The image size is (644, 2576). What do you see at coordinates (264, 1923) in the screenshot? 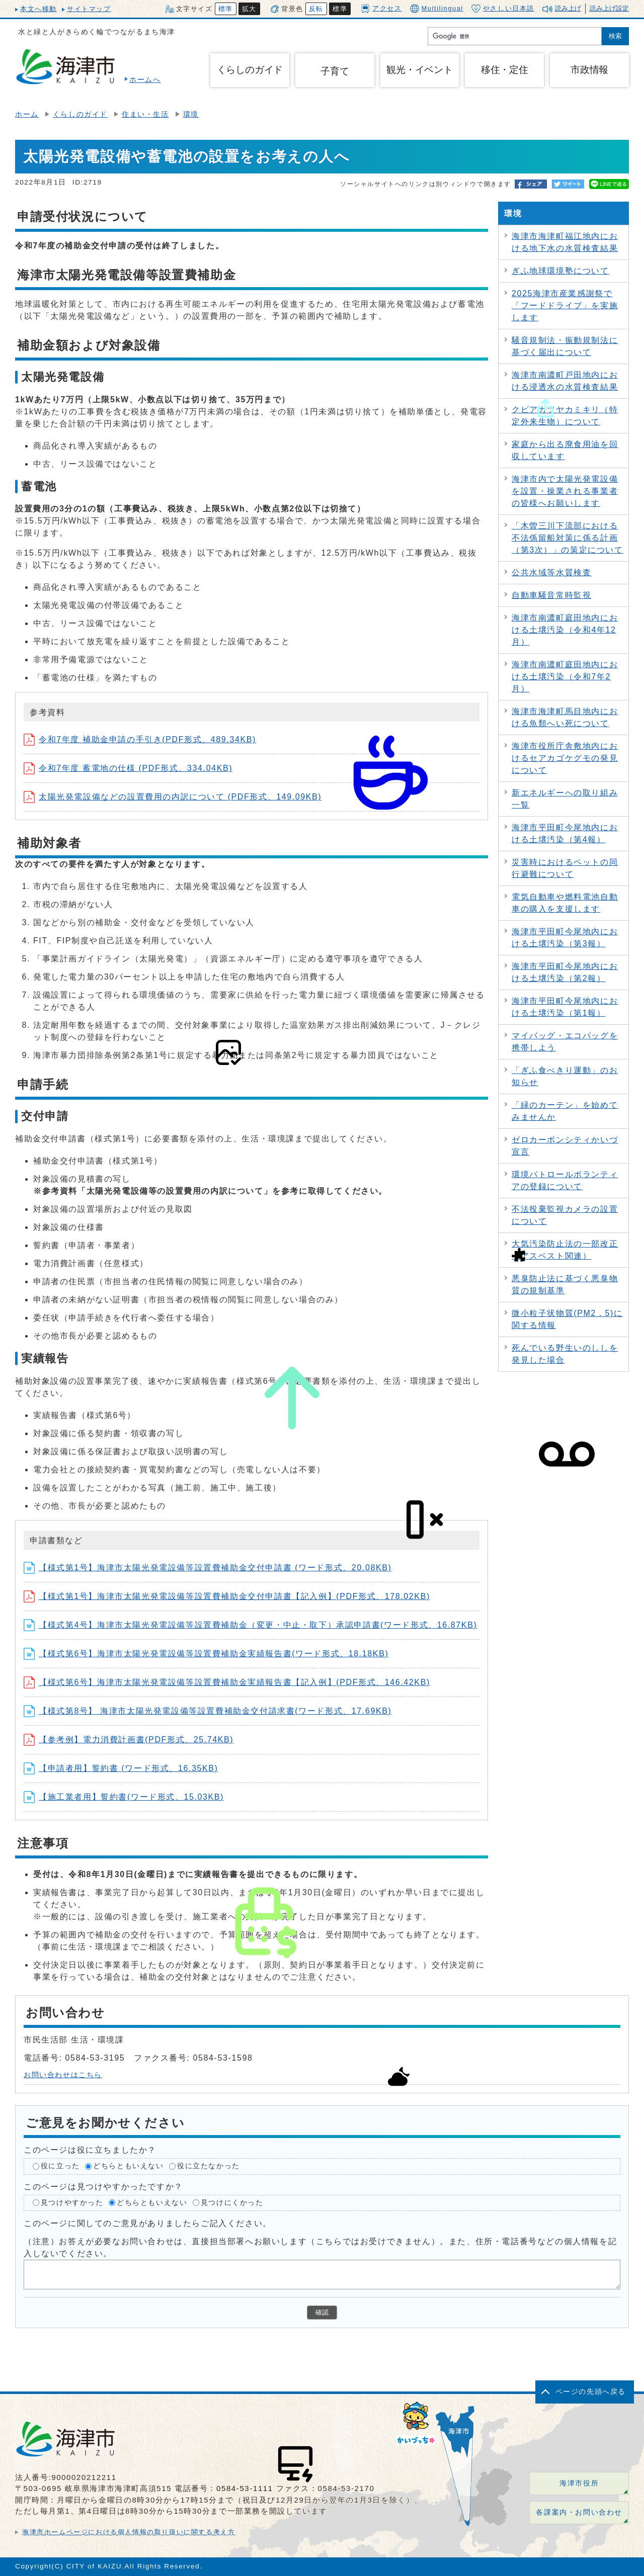
I see `open point of sale system` at bounding box center [264, 1923].